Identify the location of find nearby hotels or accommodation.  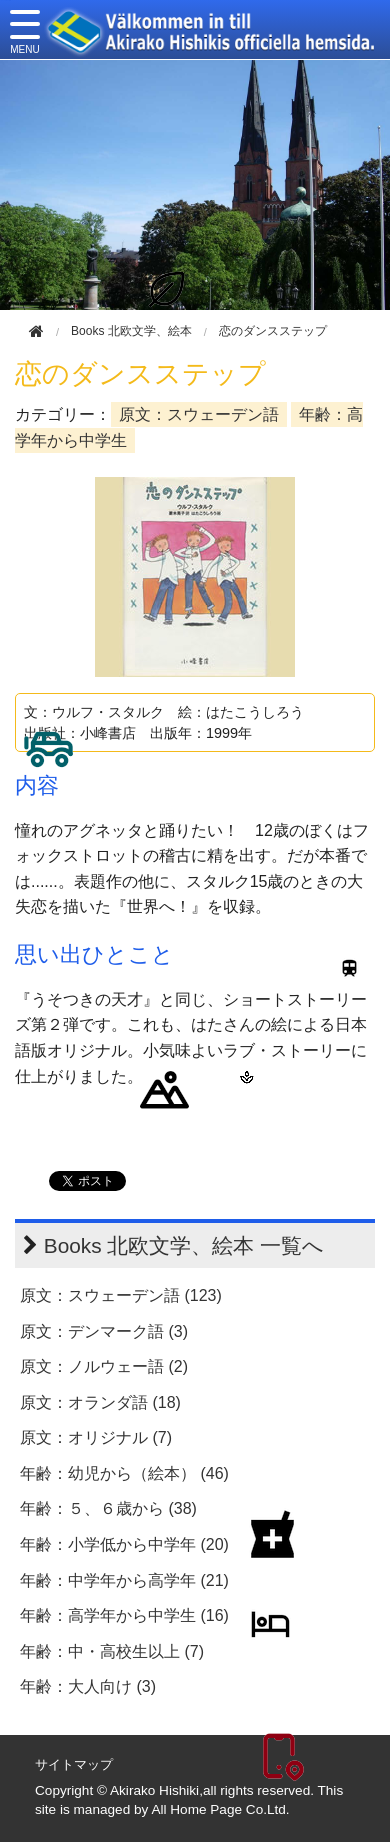
(270, 1623).